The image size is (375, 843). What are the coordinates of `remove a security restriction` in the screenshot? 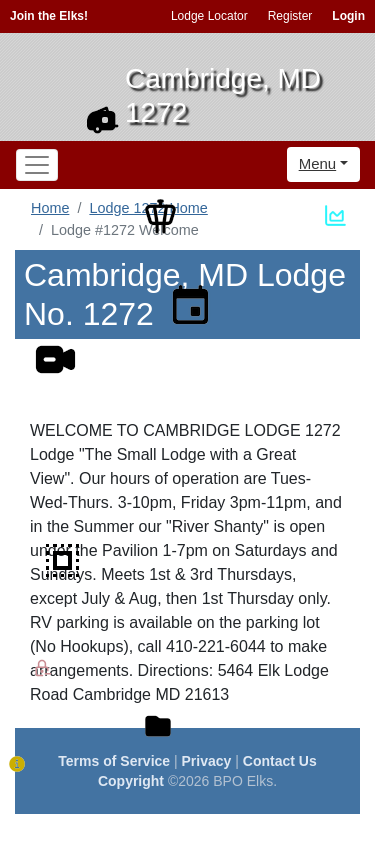 It's located at (42, 668).